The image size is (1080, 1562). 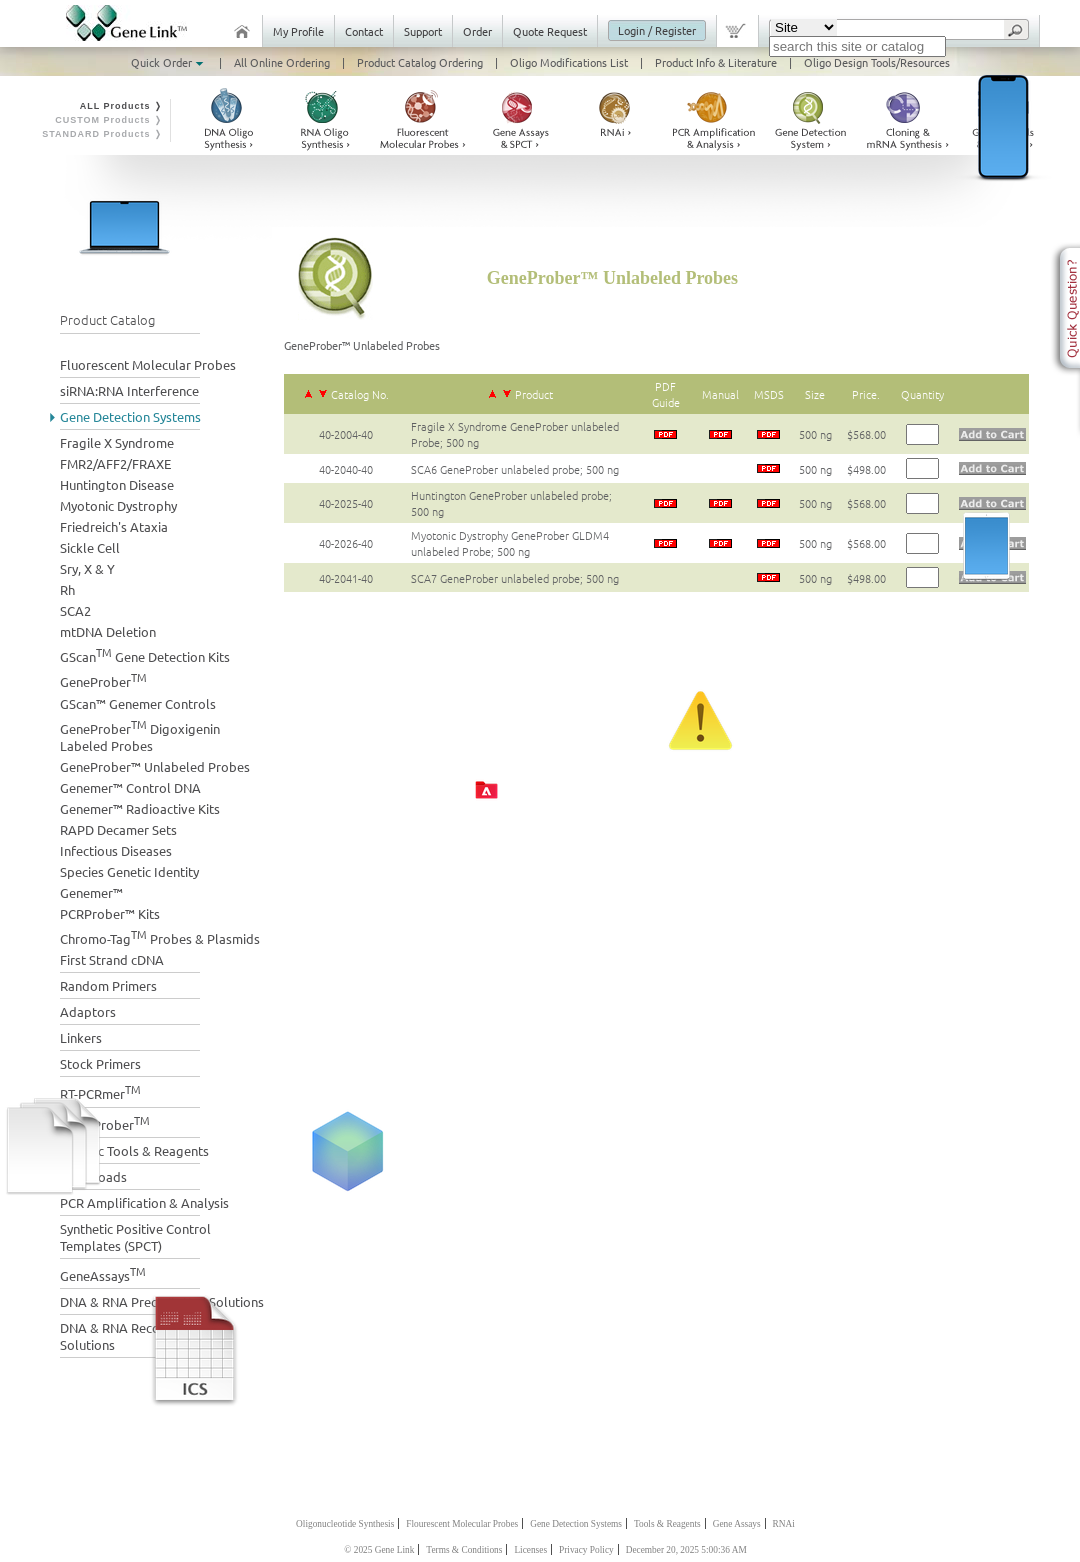 I want to click on view connected iPad Air device, so click(x=986, y=546).